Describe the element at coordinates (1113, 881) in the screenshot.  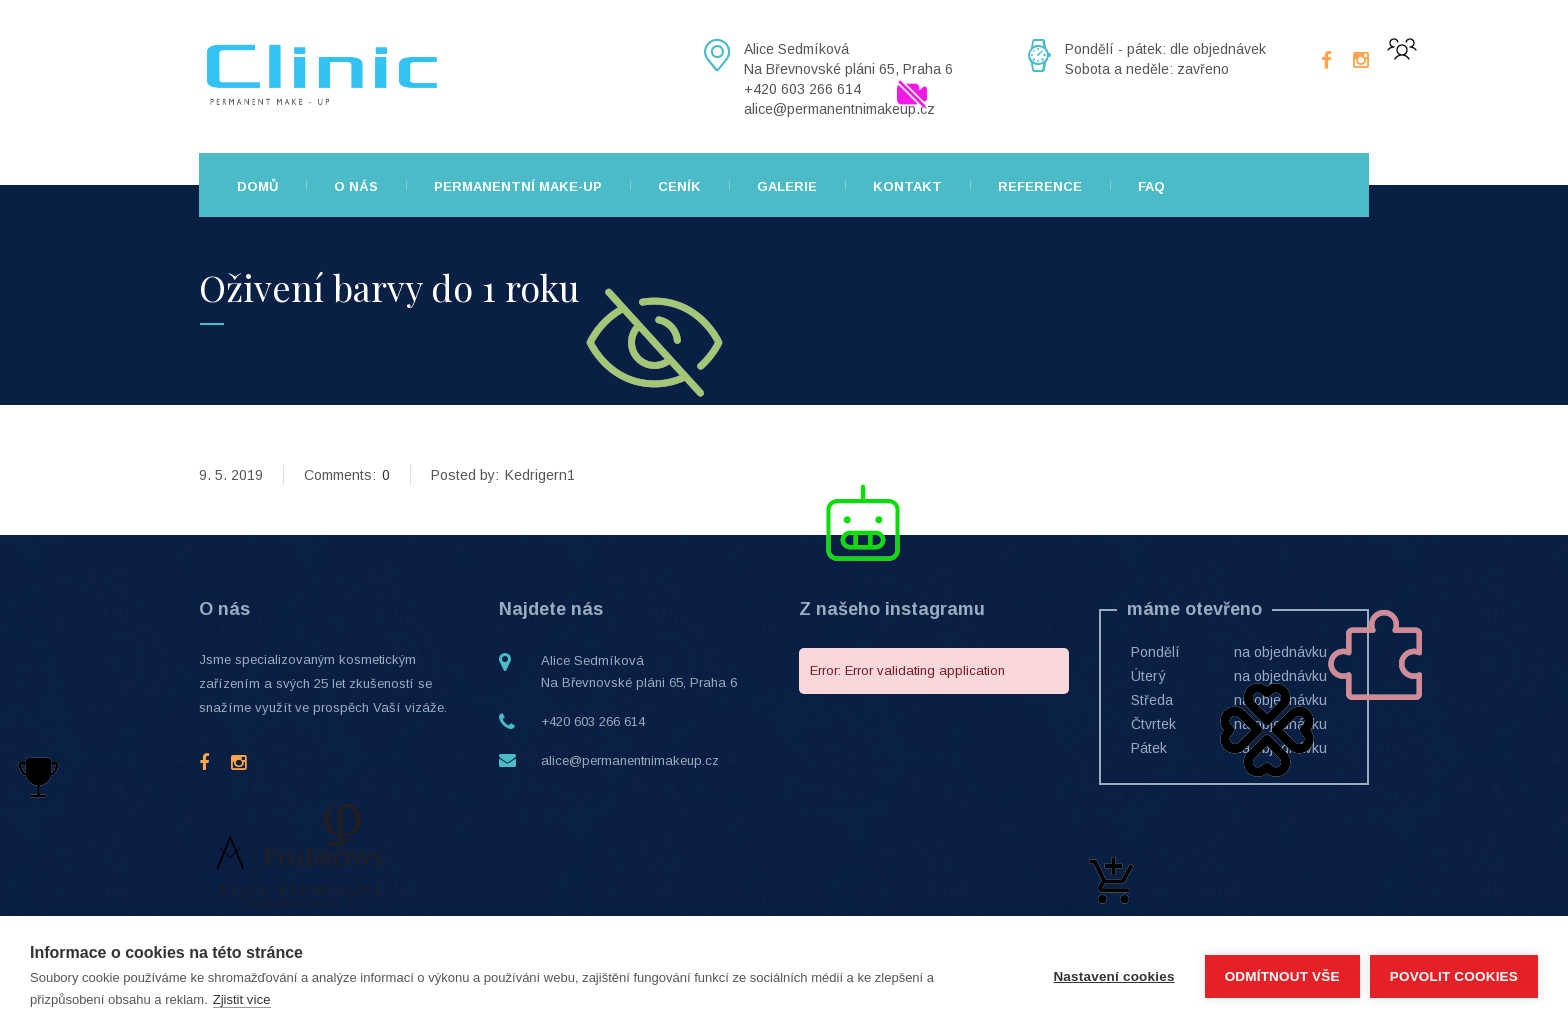
I see `add item to shopping cart` at that location.